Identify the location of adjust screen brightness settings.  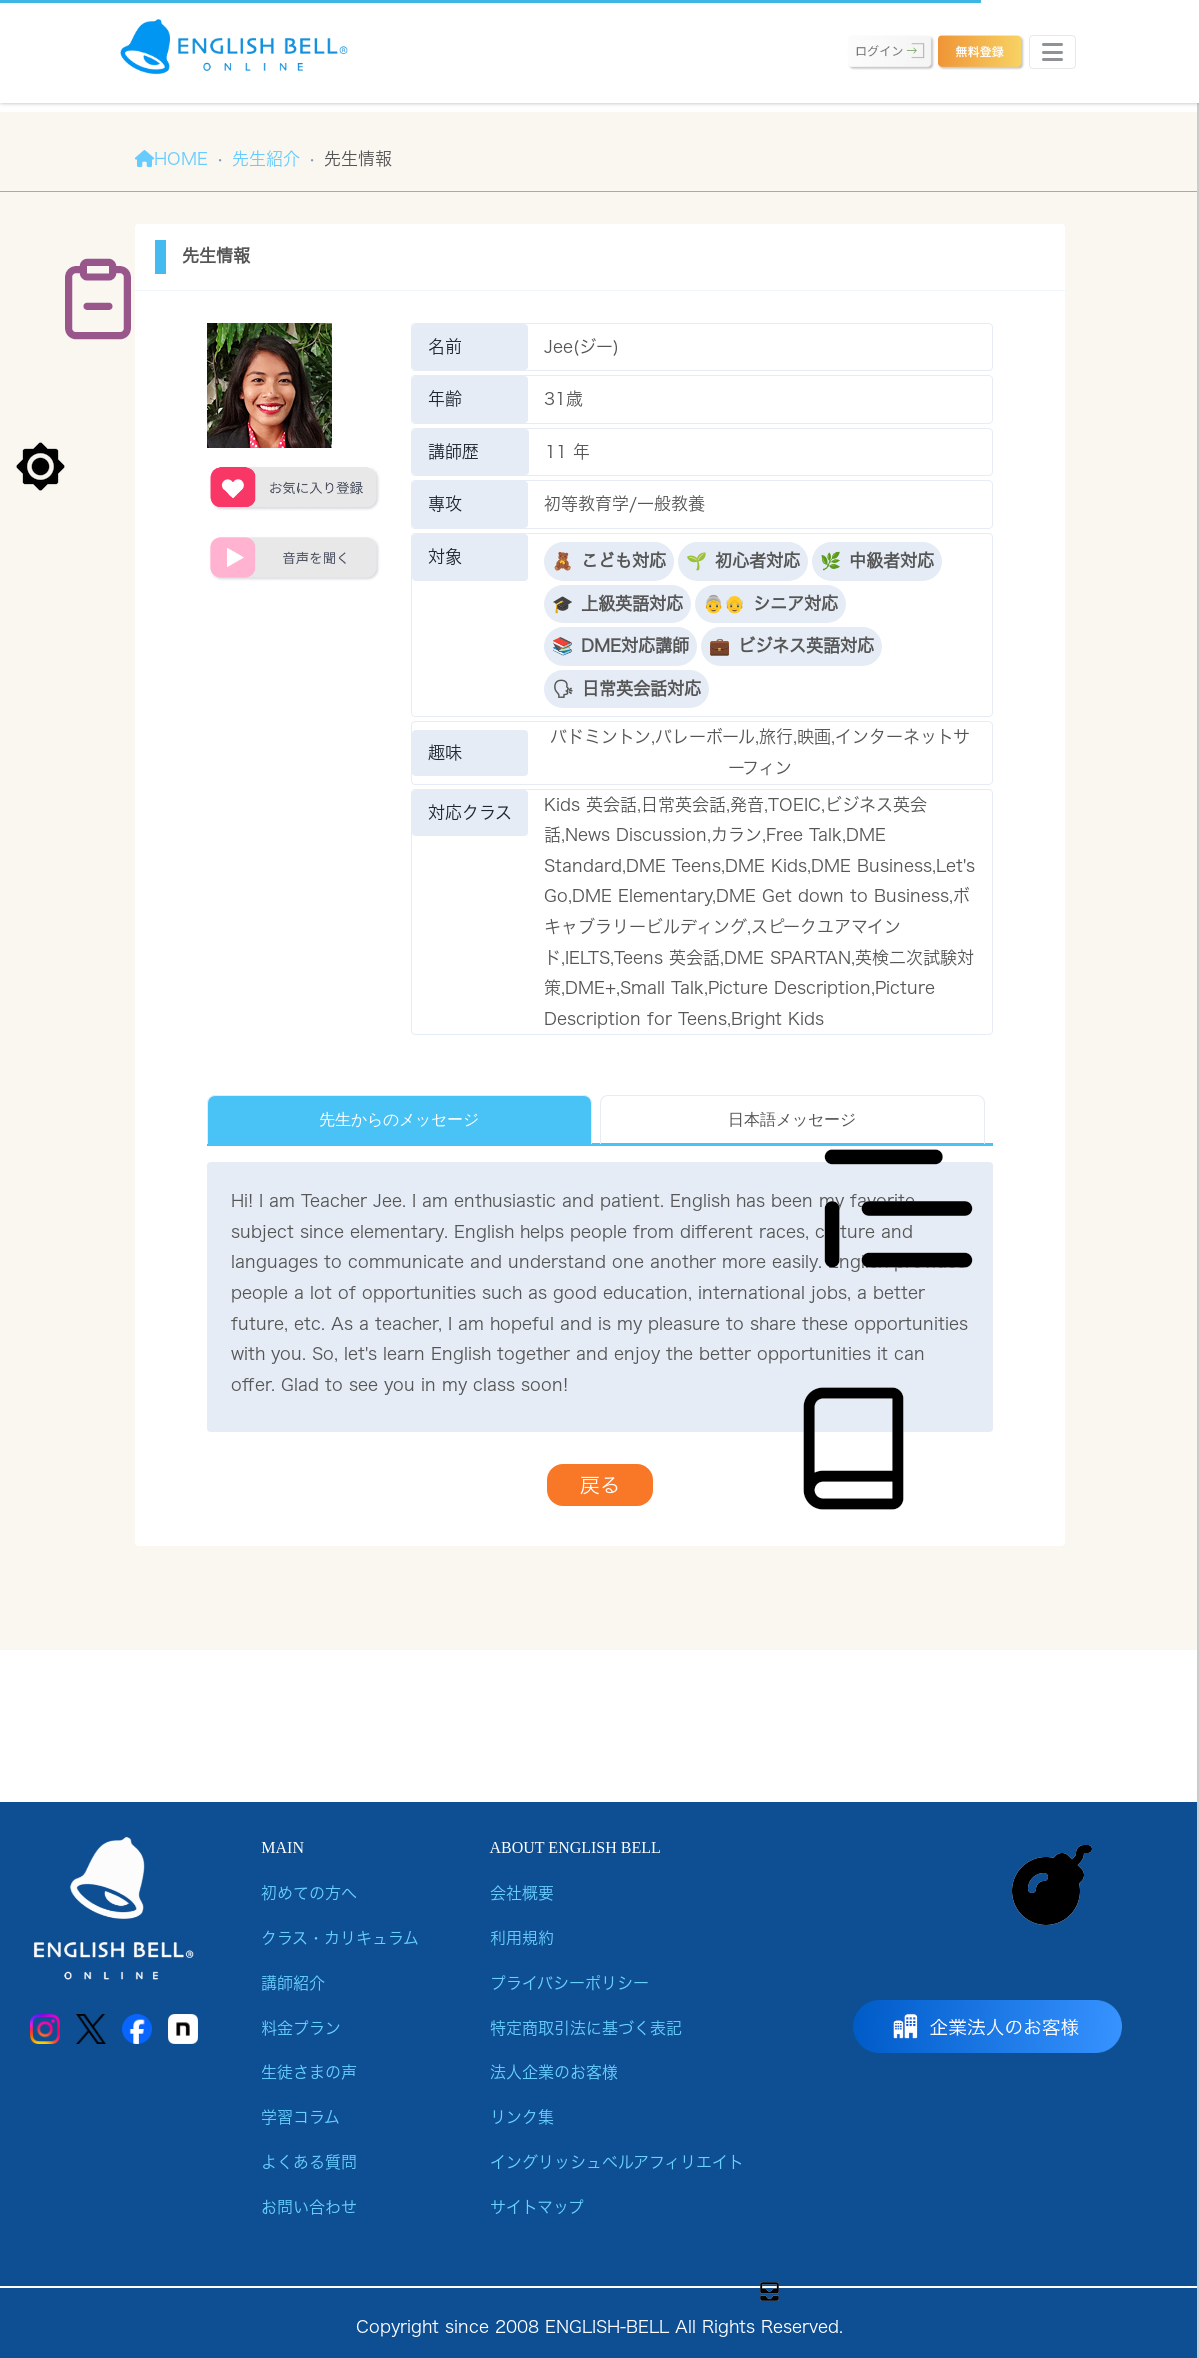
(40, 466).